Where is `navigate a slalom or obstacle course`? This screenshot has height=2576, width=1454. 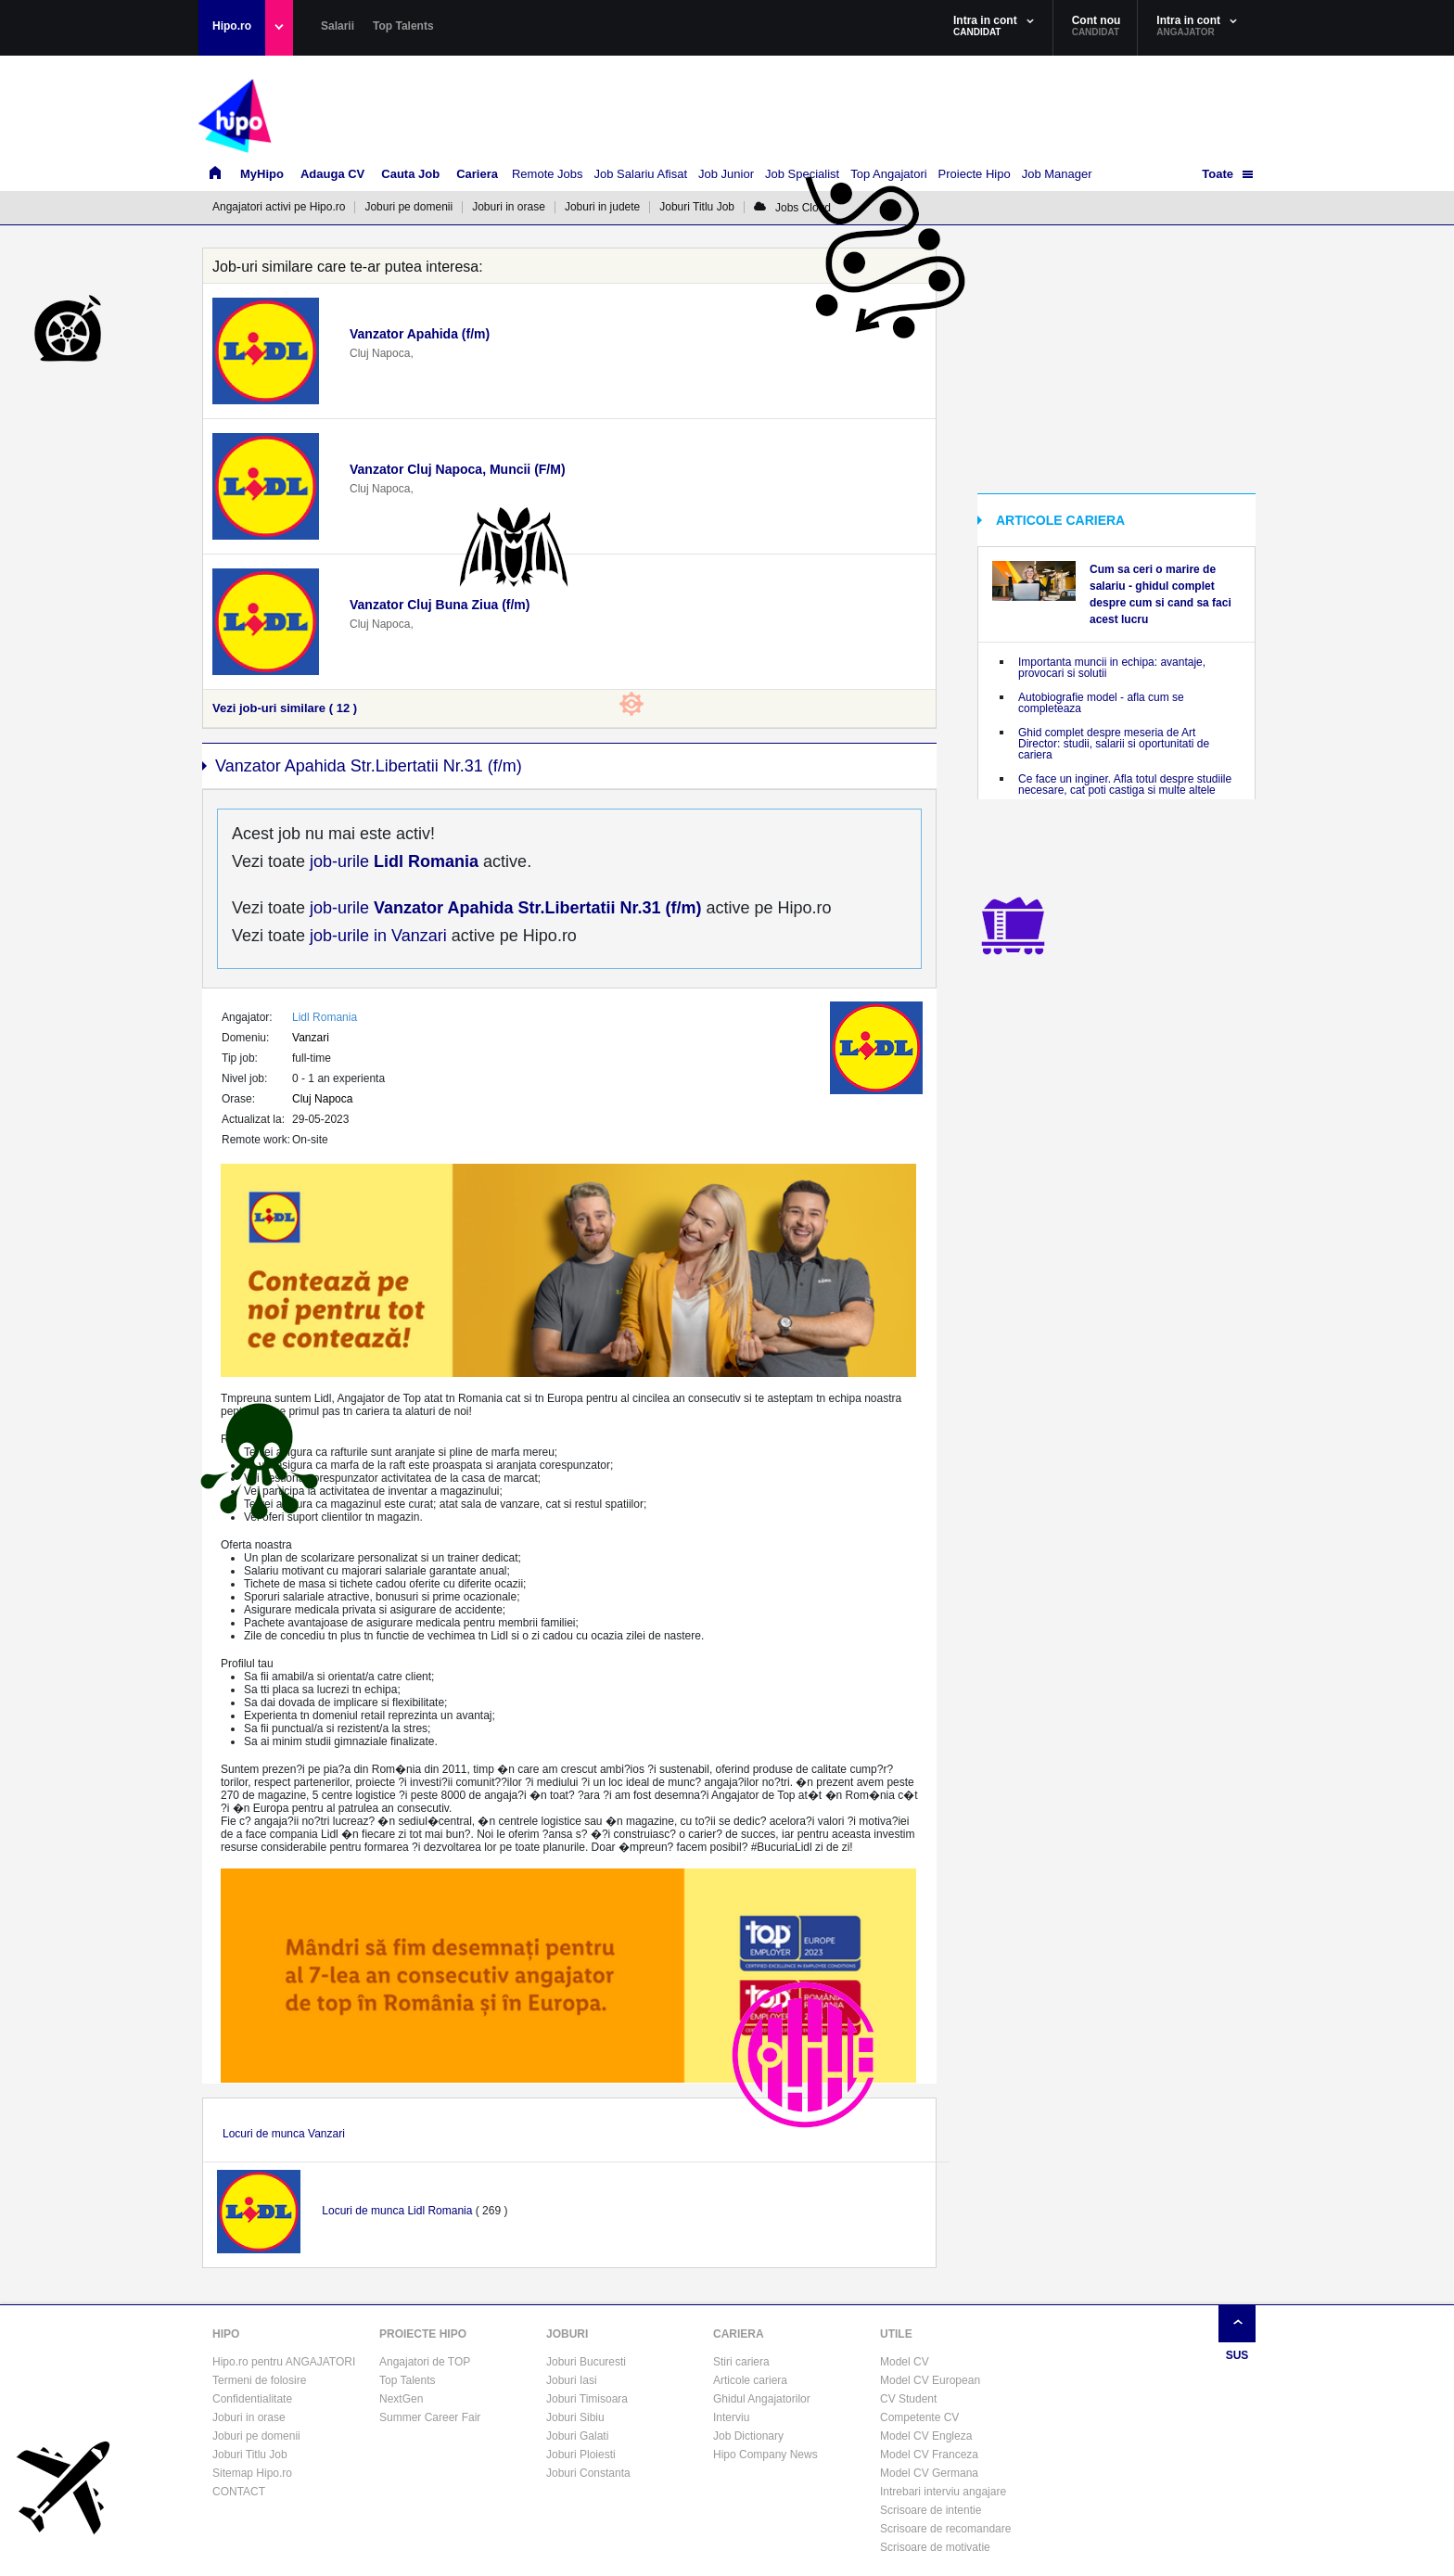 navigate a slalom or obstacle course is located at coordinates (885, 257).